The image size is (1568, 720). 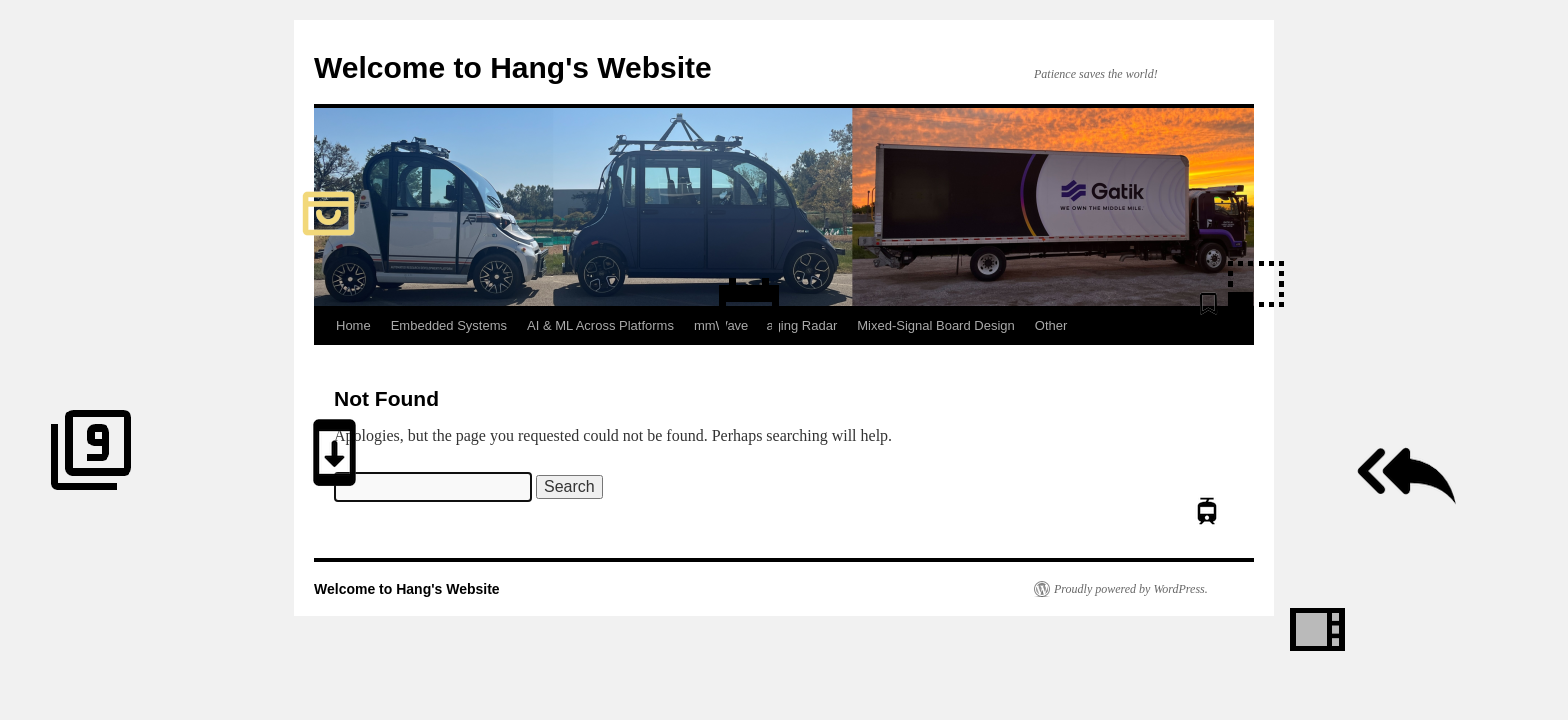 I want to click on toggle sidebar panel visibility, so click(x=1317, y=629).